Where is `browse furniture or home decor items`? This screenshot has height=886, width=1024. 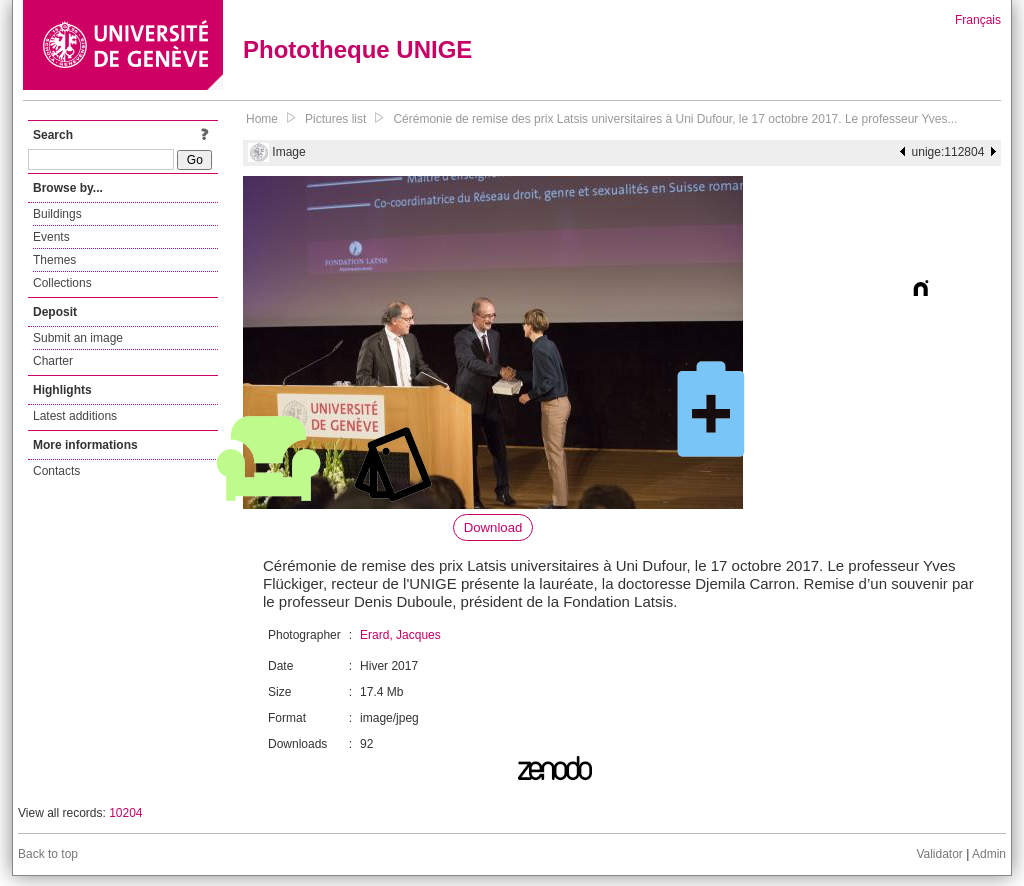
browse furniture or home decor items is located at coordinates (268, 458).